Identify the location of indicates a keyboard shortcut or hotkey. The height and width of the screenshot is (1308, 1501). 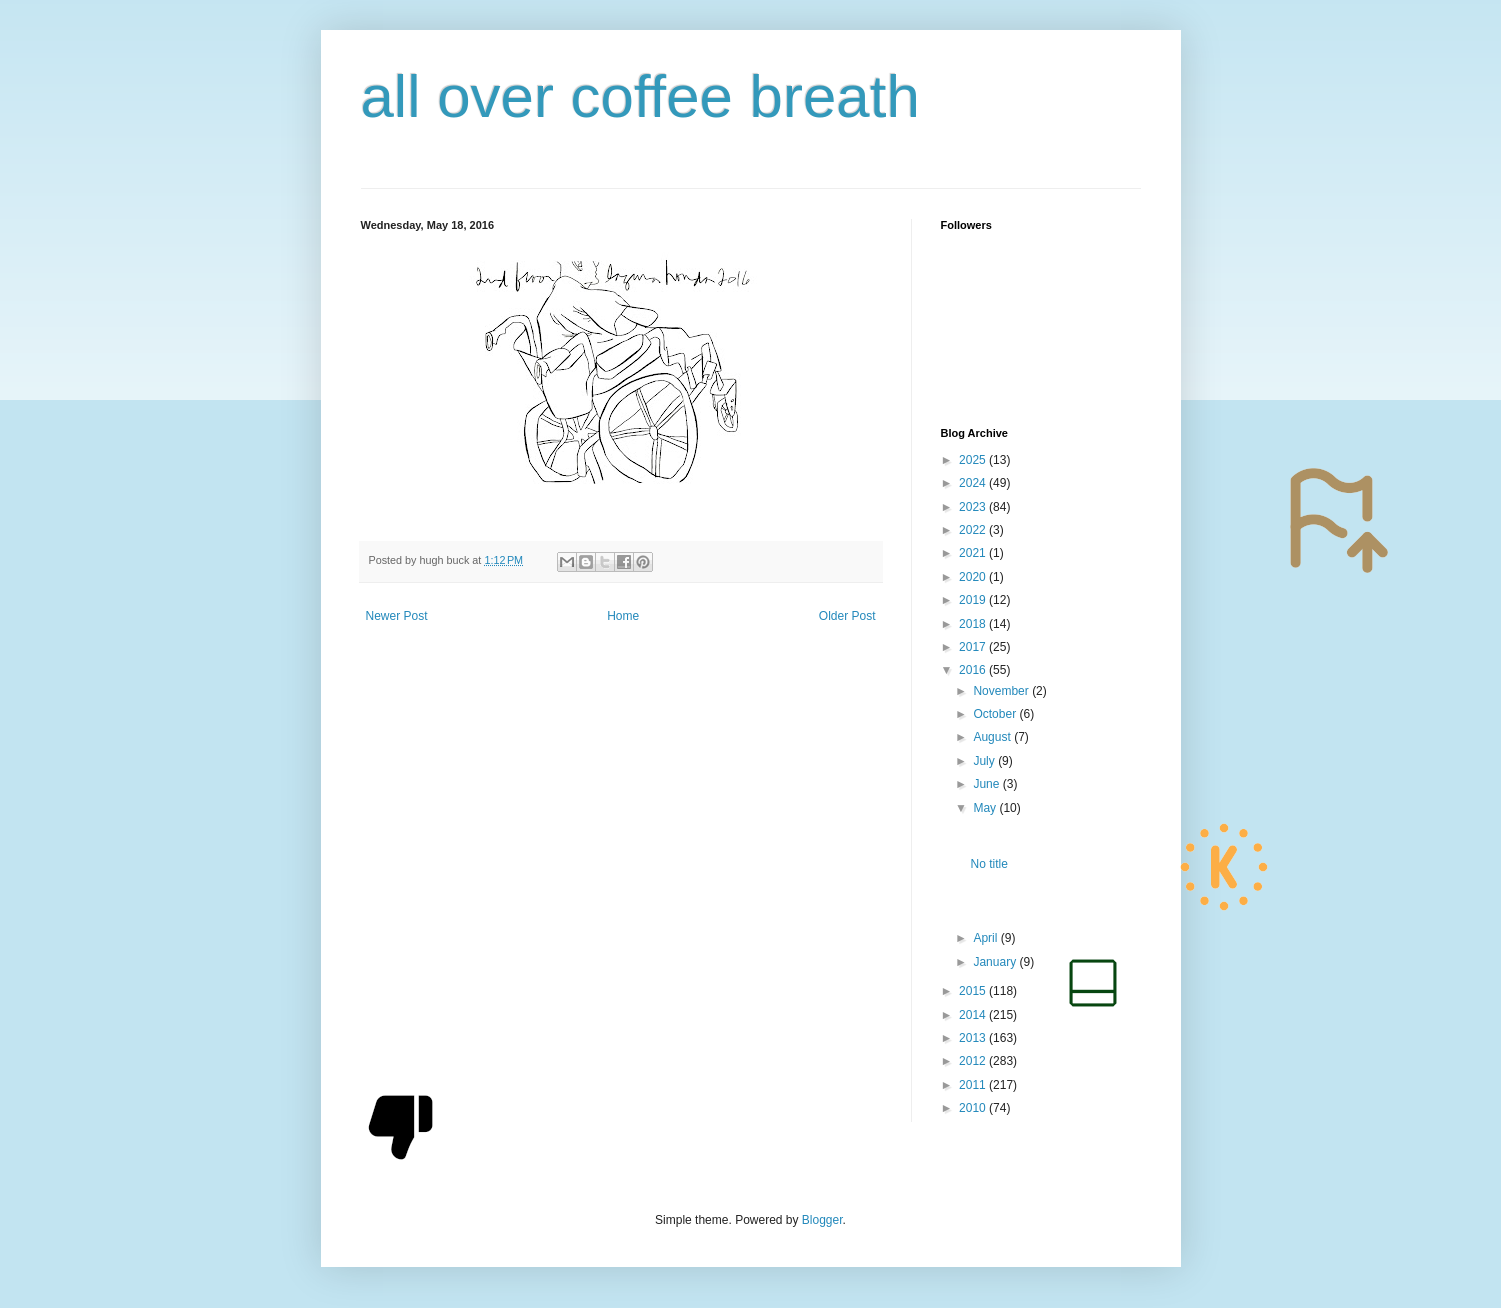
(1224, 867).